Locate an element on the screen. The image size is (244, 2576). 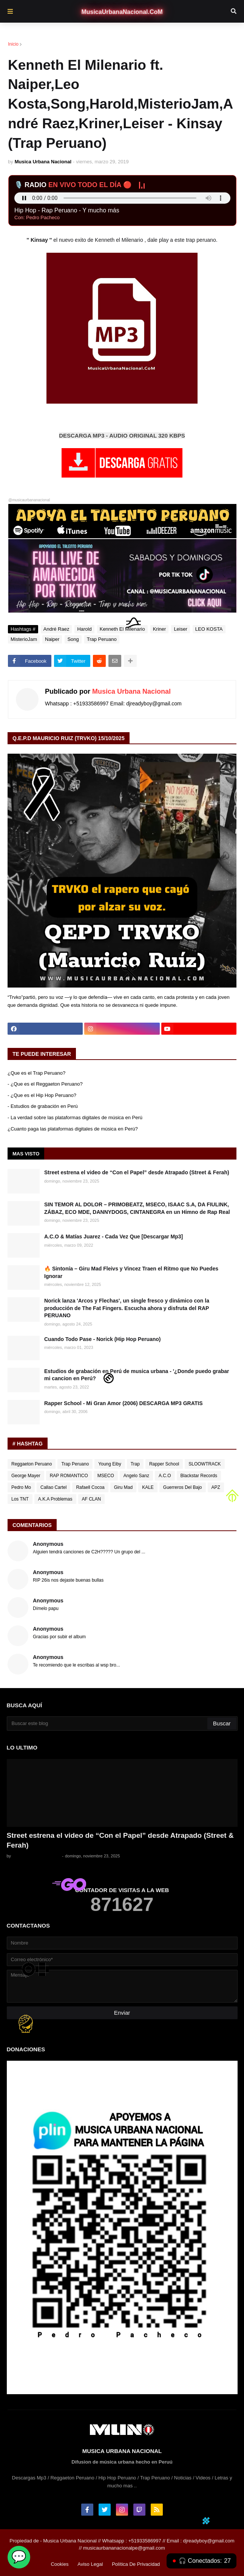
access settings and configuration options is located at coordinates (130, 972).